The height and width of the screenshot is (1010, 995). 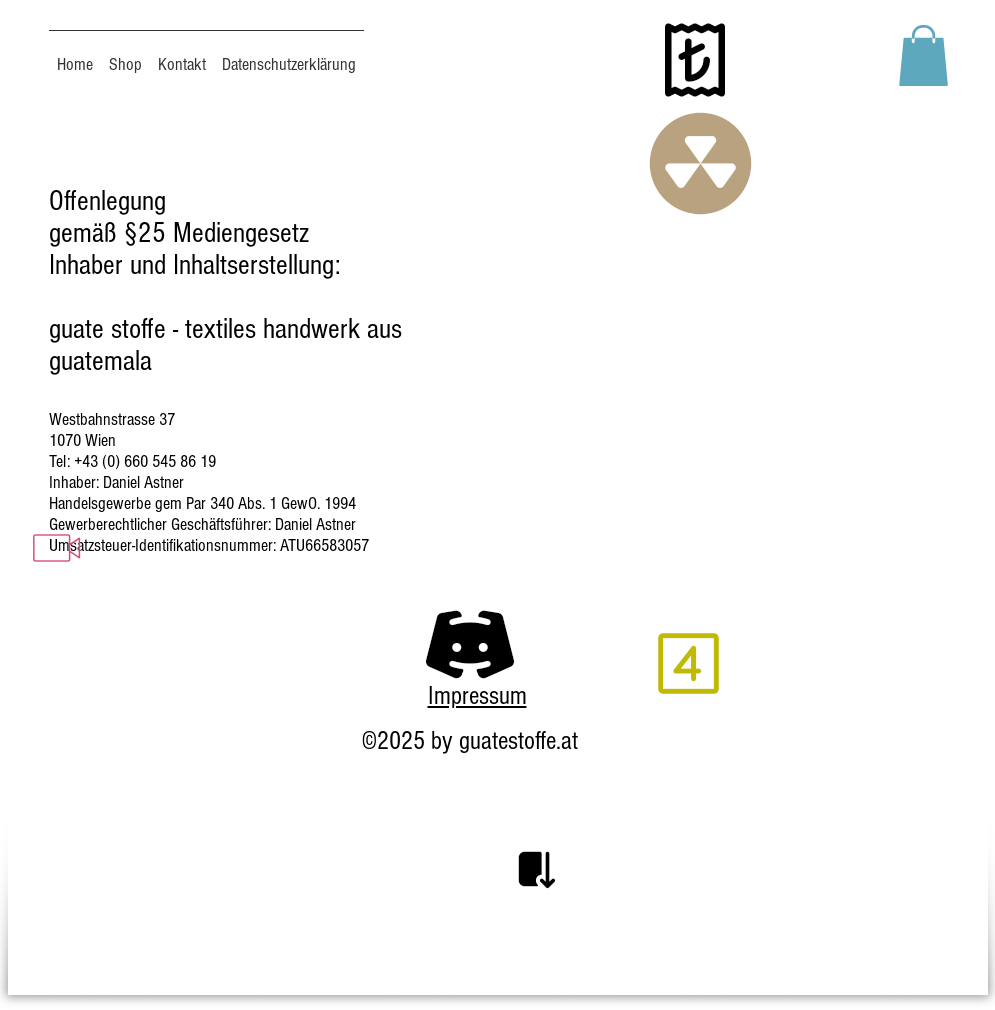 I want to click on view receipt or transaction in turkish lira, so click(x=695, y=60).